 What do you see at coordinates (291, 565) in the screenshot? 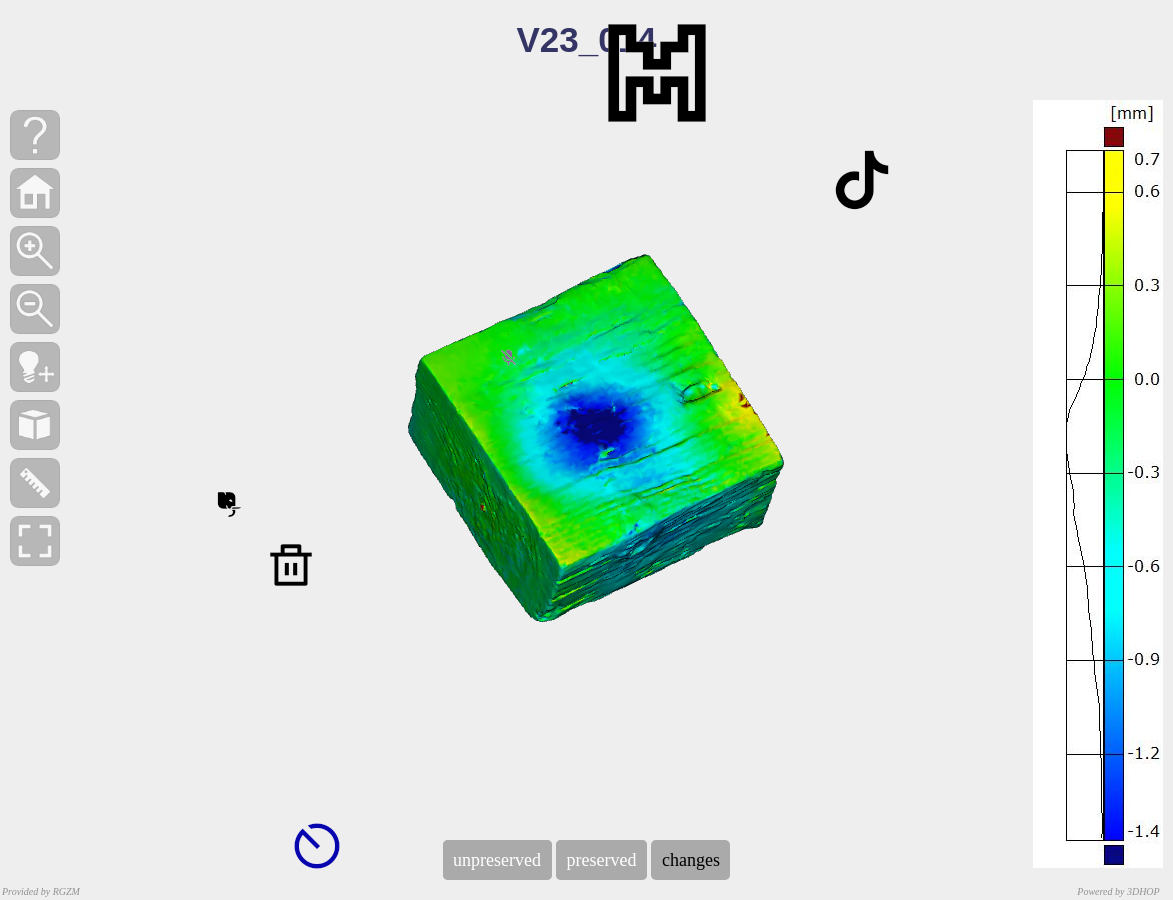
I see `delete selected item` at bounding box center [291, 565].